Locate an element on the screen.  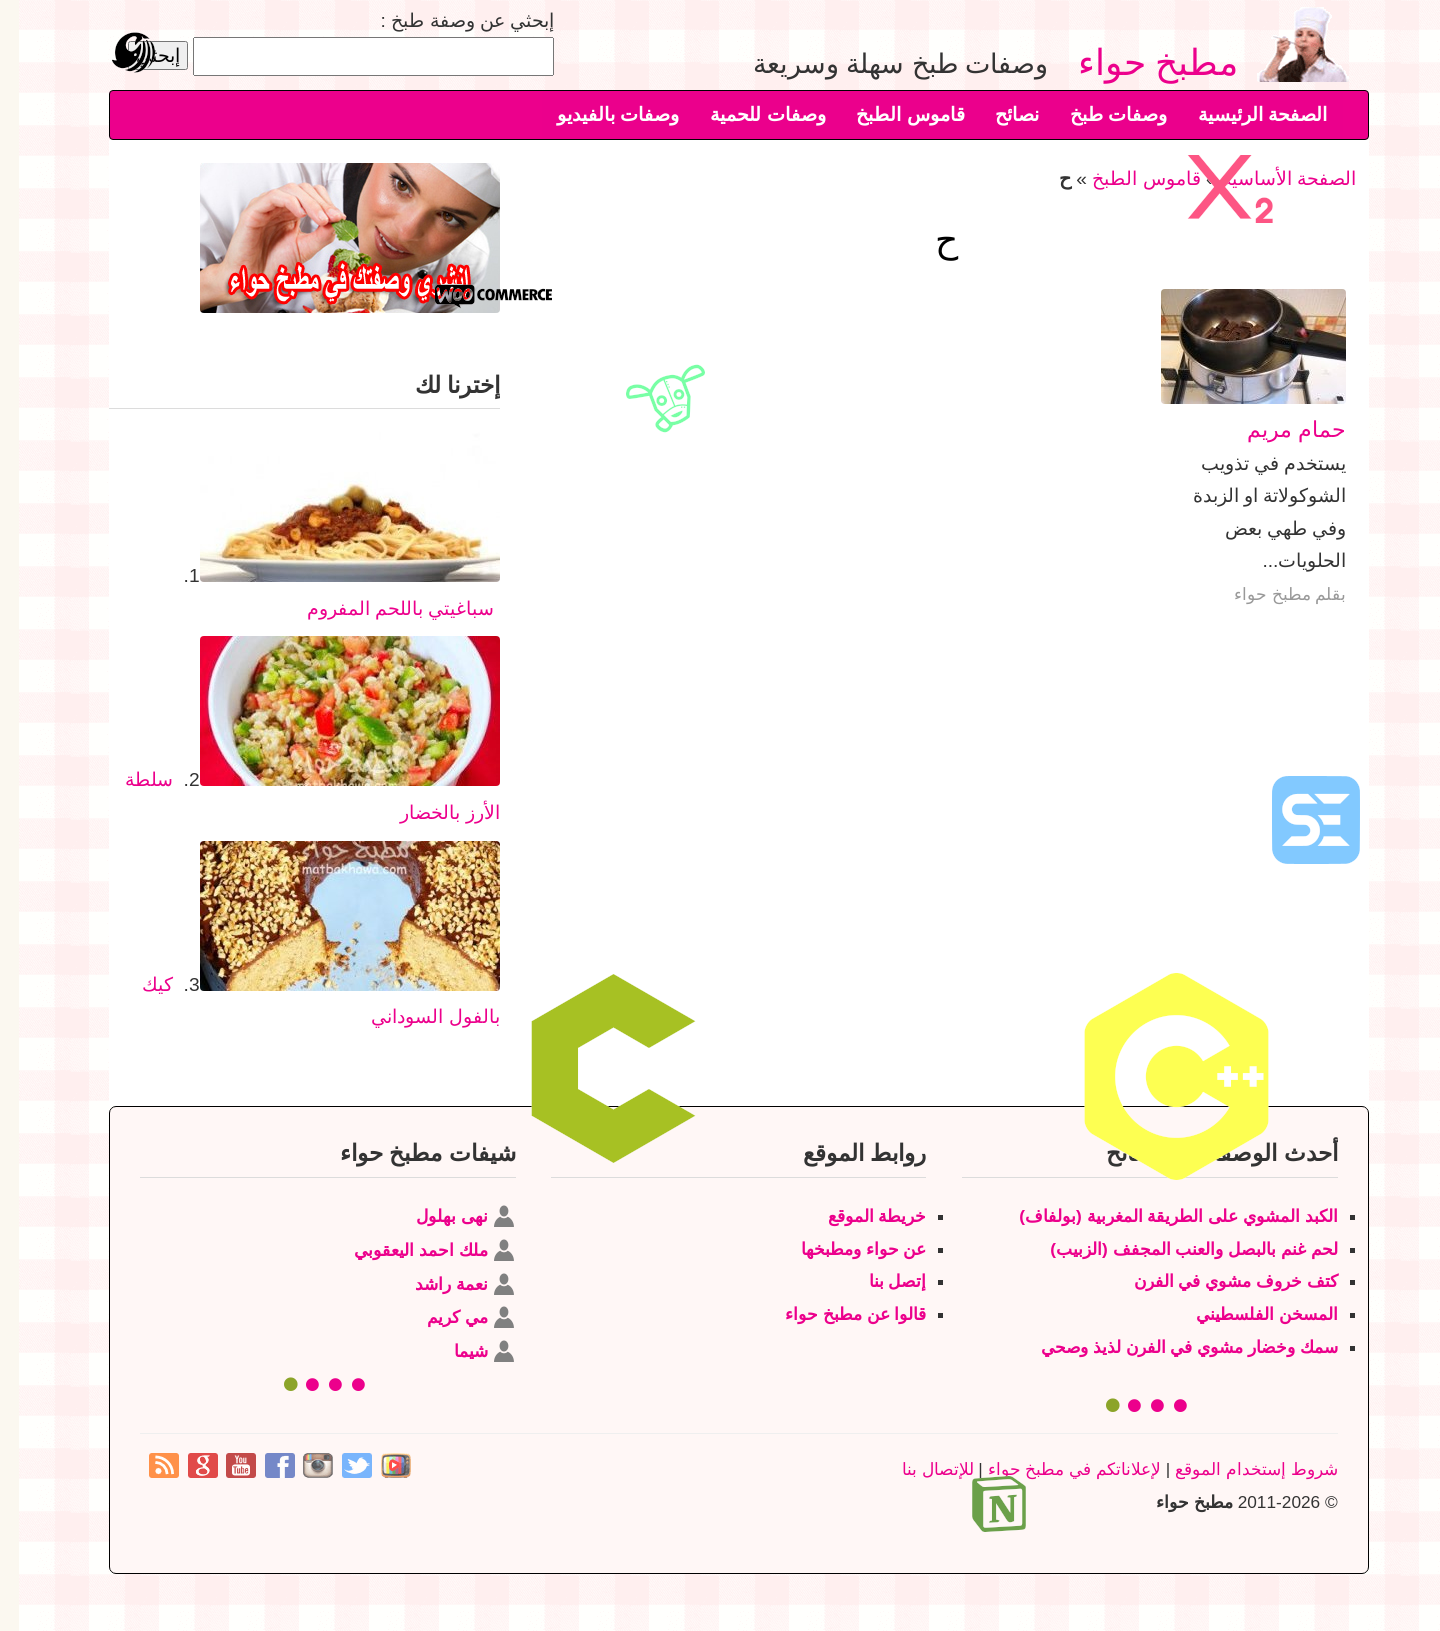
visit tindie marketplace is located at coordinates (665, 398).